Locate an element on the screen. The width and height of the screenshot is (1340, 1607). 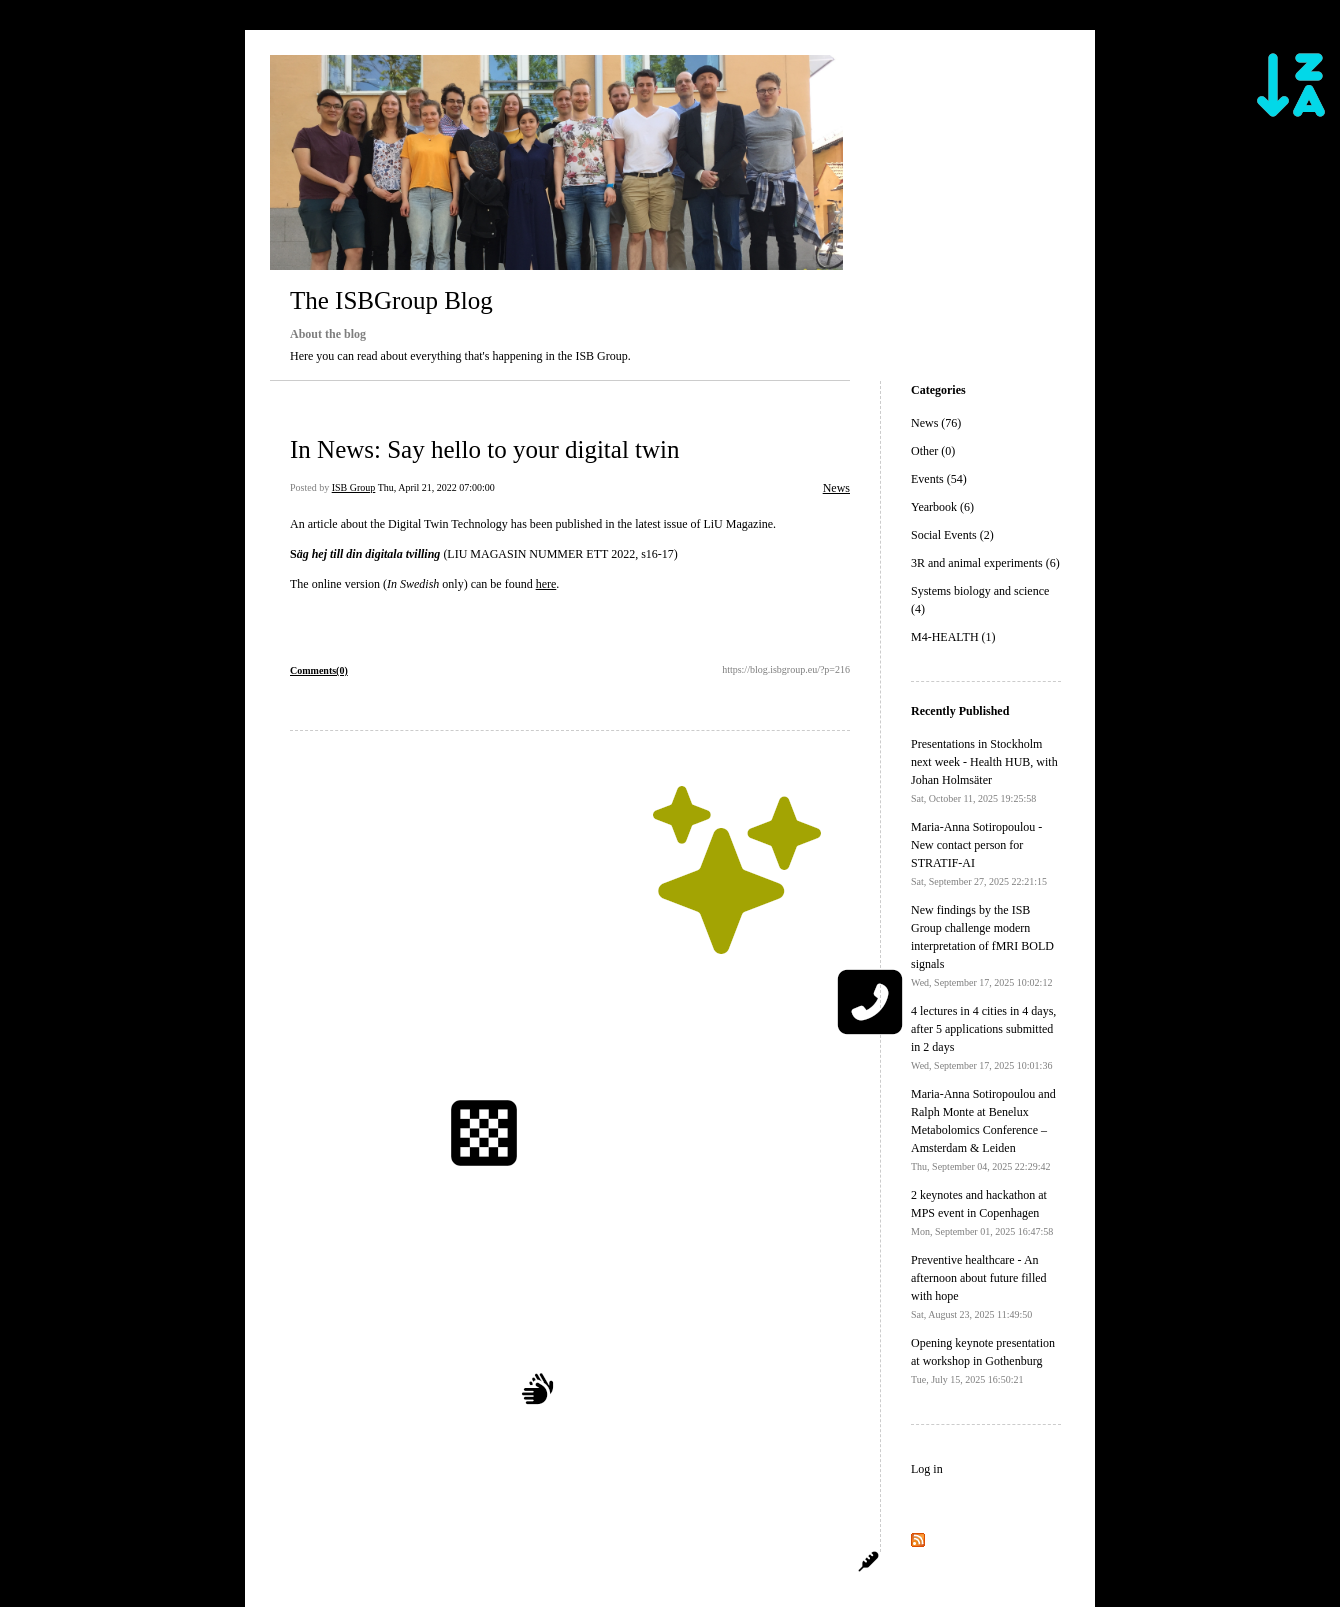
view current temperature is located at coordinates (868, 1561).